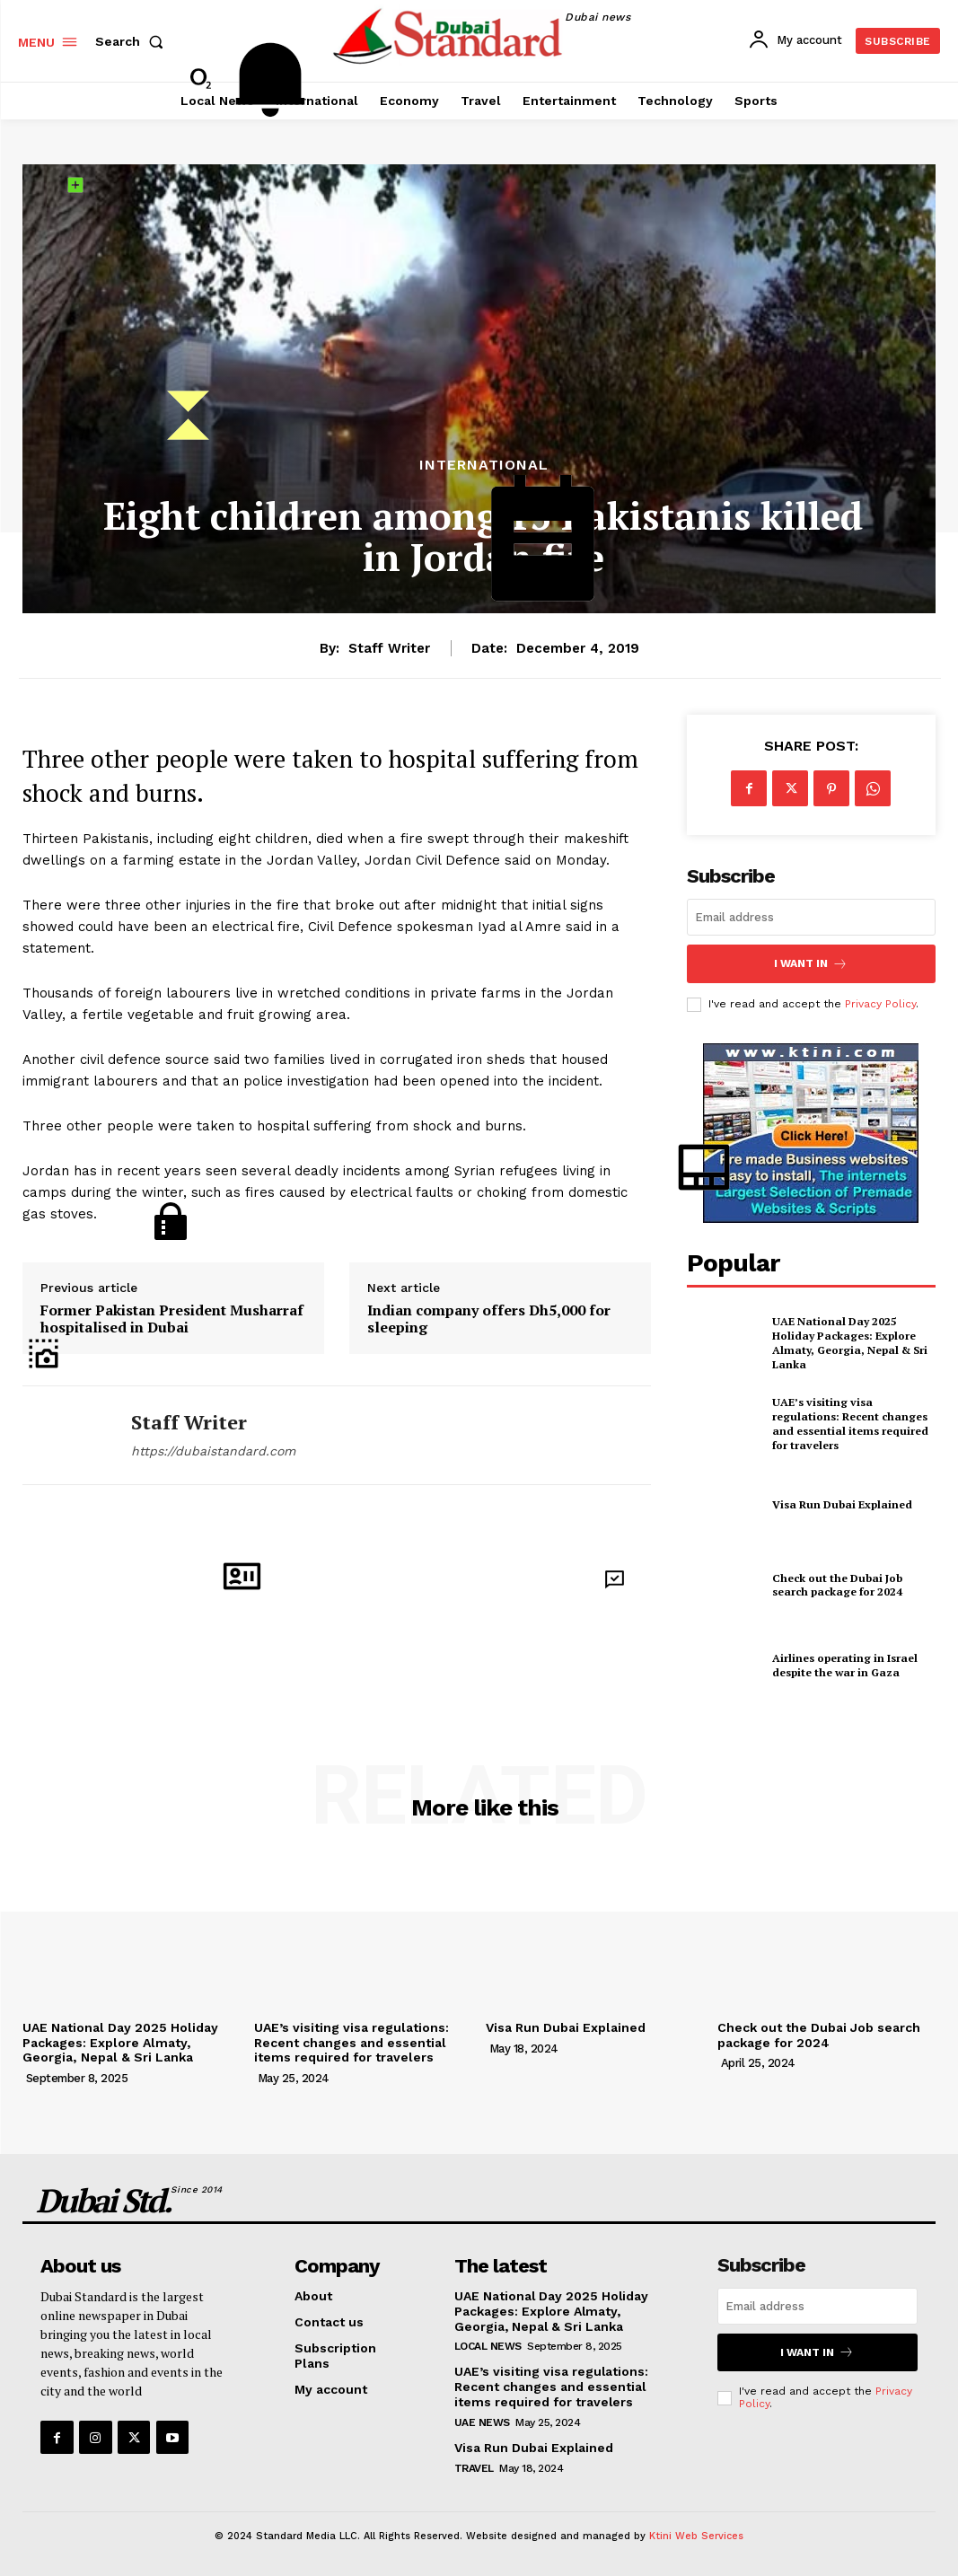 The width and height of the screenshot is (958, 2576). What do you see at coordinates (43, 1353) in the screenshot?
I see `capture a screenshot of the current screen` at bounding box center [43, 1353].